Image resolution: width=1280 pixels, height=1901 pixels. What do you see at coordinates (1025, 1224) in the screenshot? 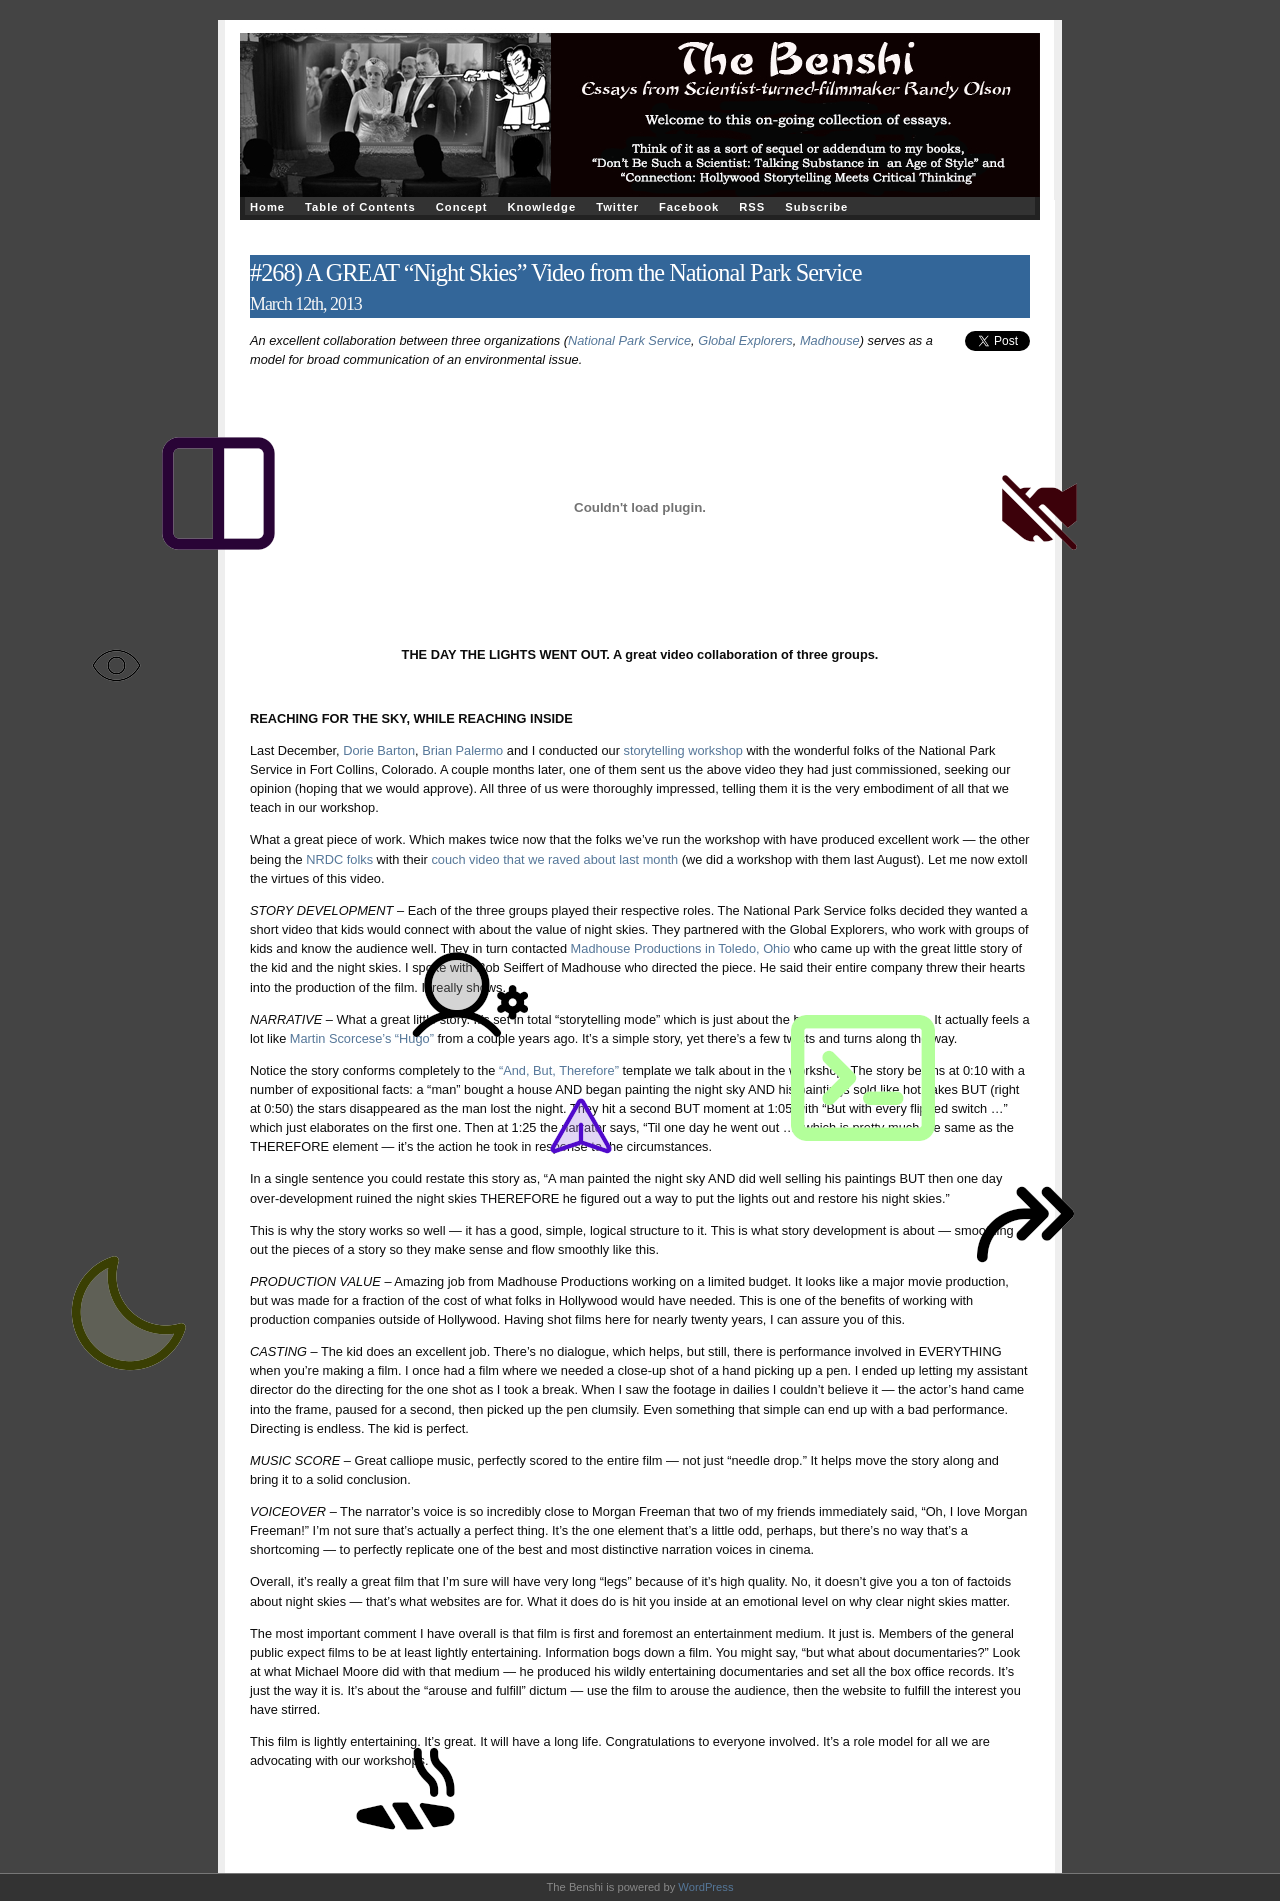
I see `forward message or content to multiple recipients` at bounding box center [1025, 1224].